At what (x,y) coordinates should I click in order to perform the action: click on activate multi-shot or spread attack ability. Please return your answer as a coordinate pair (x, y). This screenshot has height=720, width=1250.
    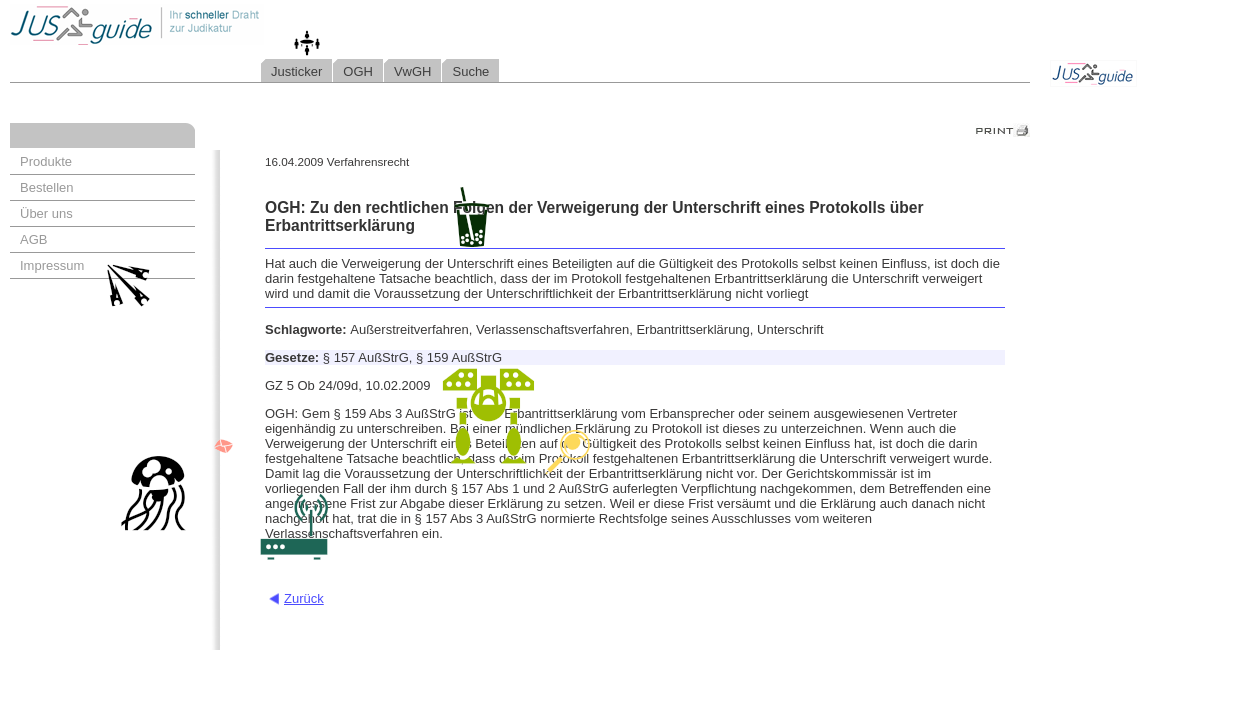
    Looking at the image, I should click on (128, 285).